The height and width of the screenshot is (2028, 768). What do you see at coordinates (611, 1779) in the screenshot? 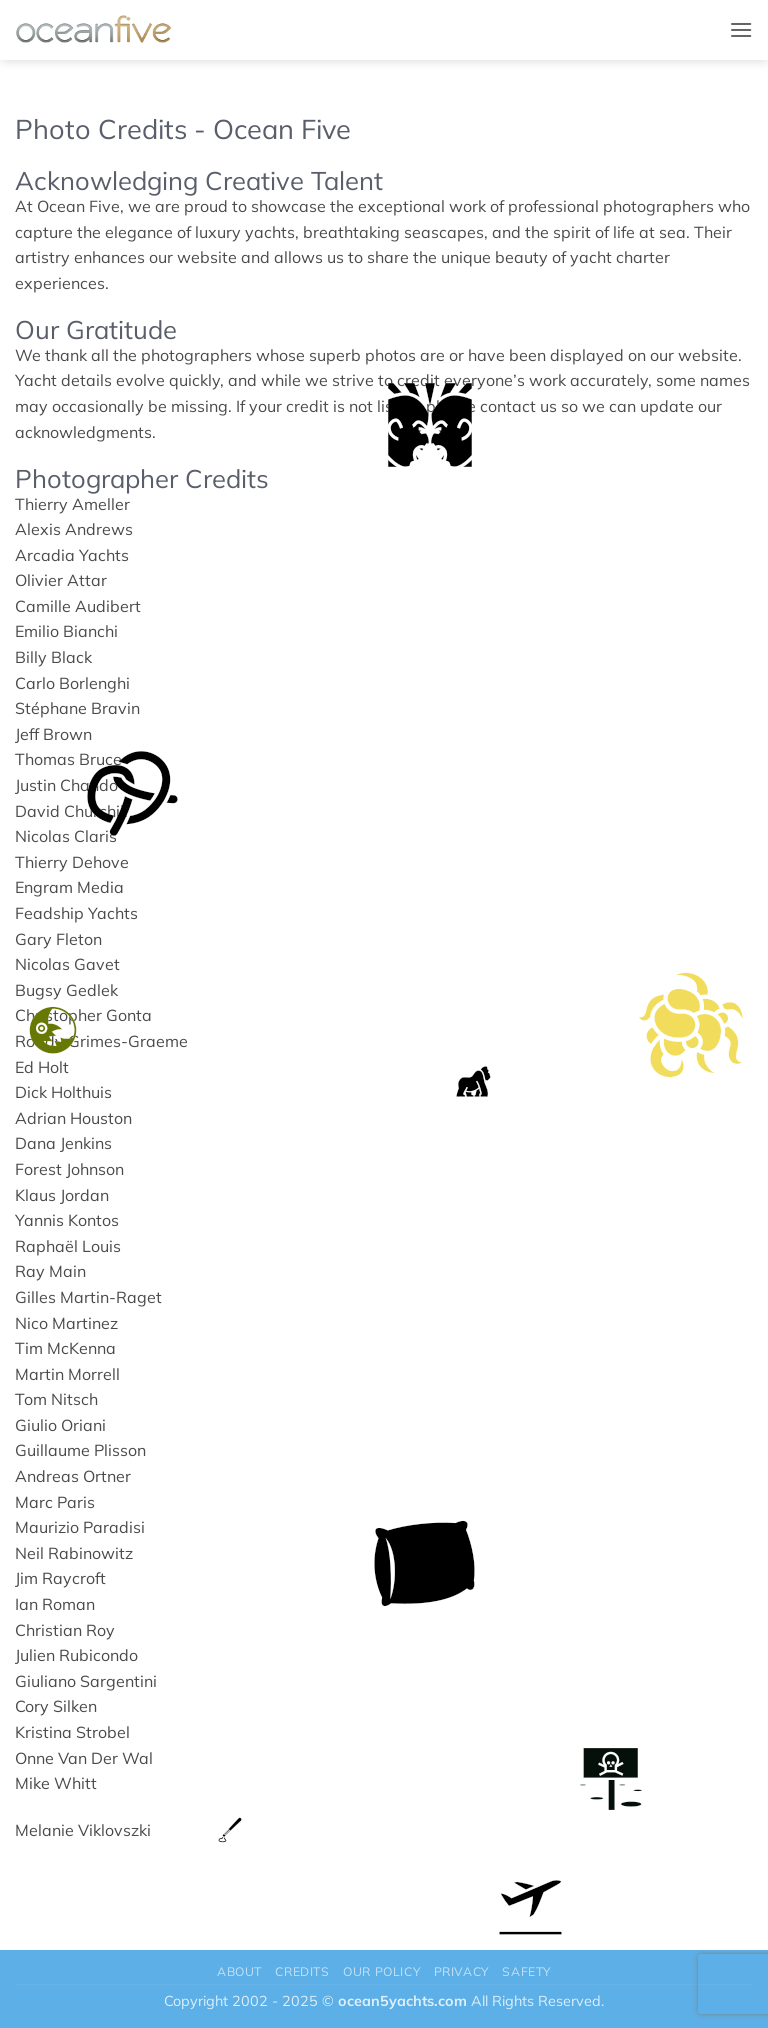
I see `indicates a hazardous or danger zone in gameplay` at bounding box center [611, 1779].